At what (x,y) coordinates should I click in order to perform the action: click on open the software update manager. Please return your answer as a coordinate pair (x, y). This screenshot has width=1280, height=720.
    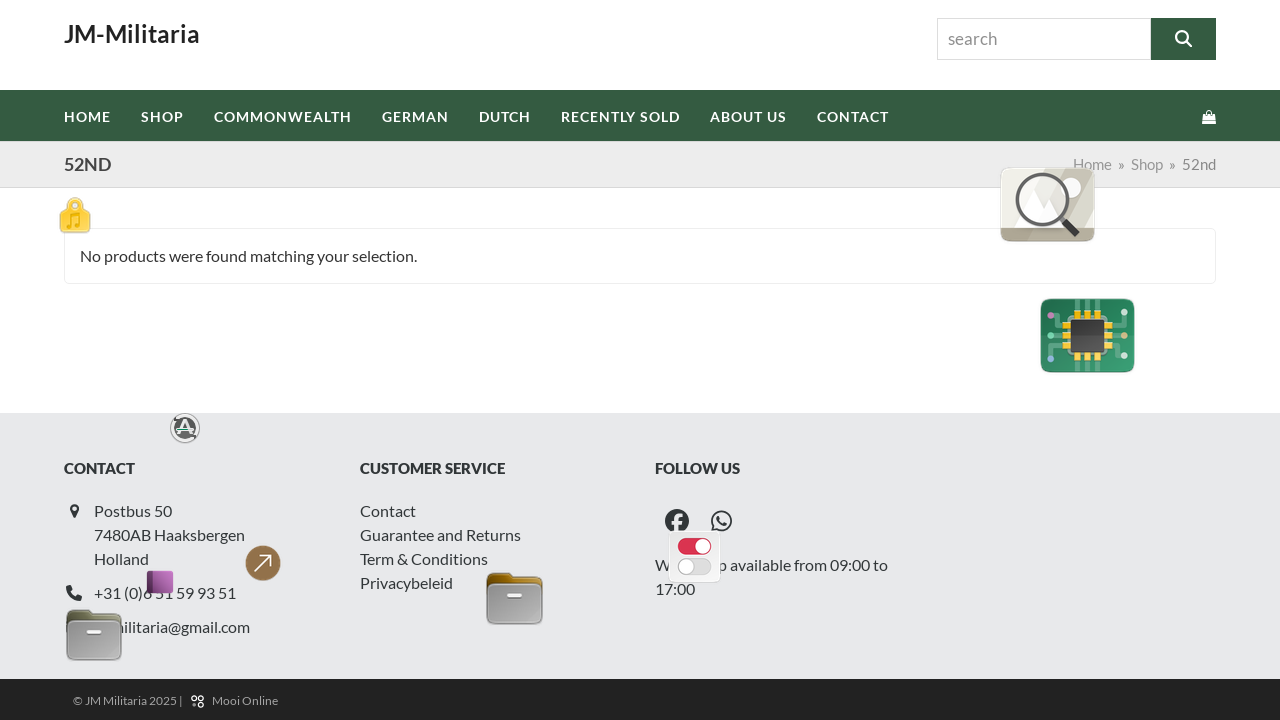
    Looking at the image, I should click on (185, 428).